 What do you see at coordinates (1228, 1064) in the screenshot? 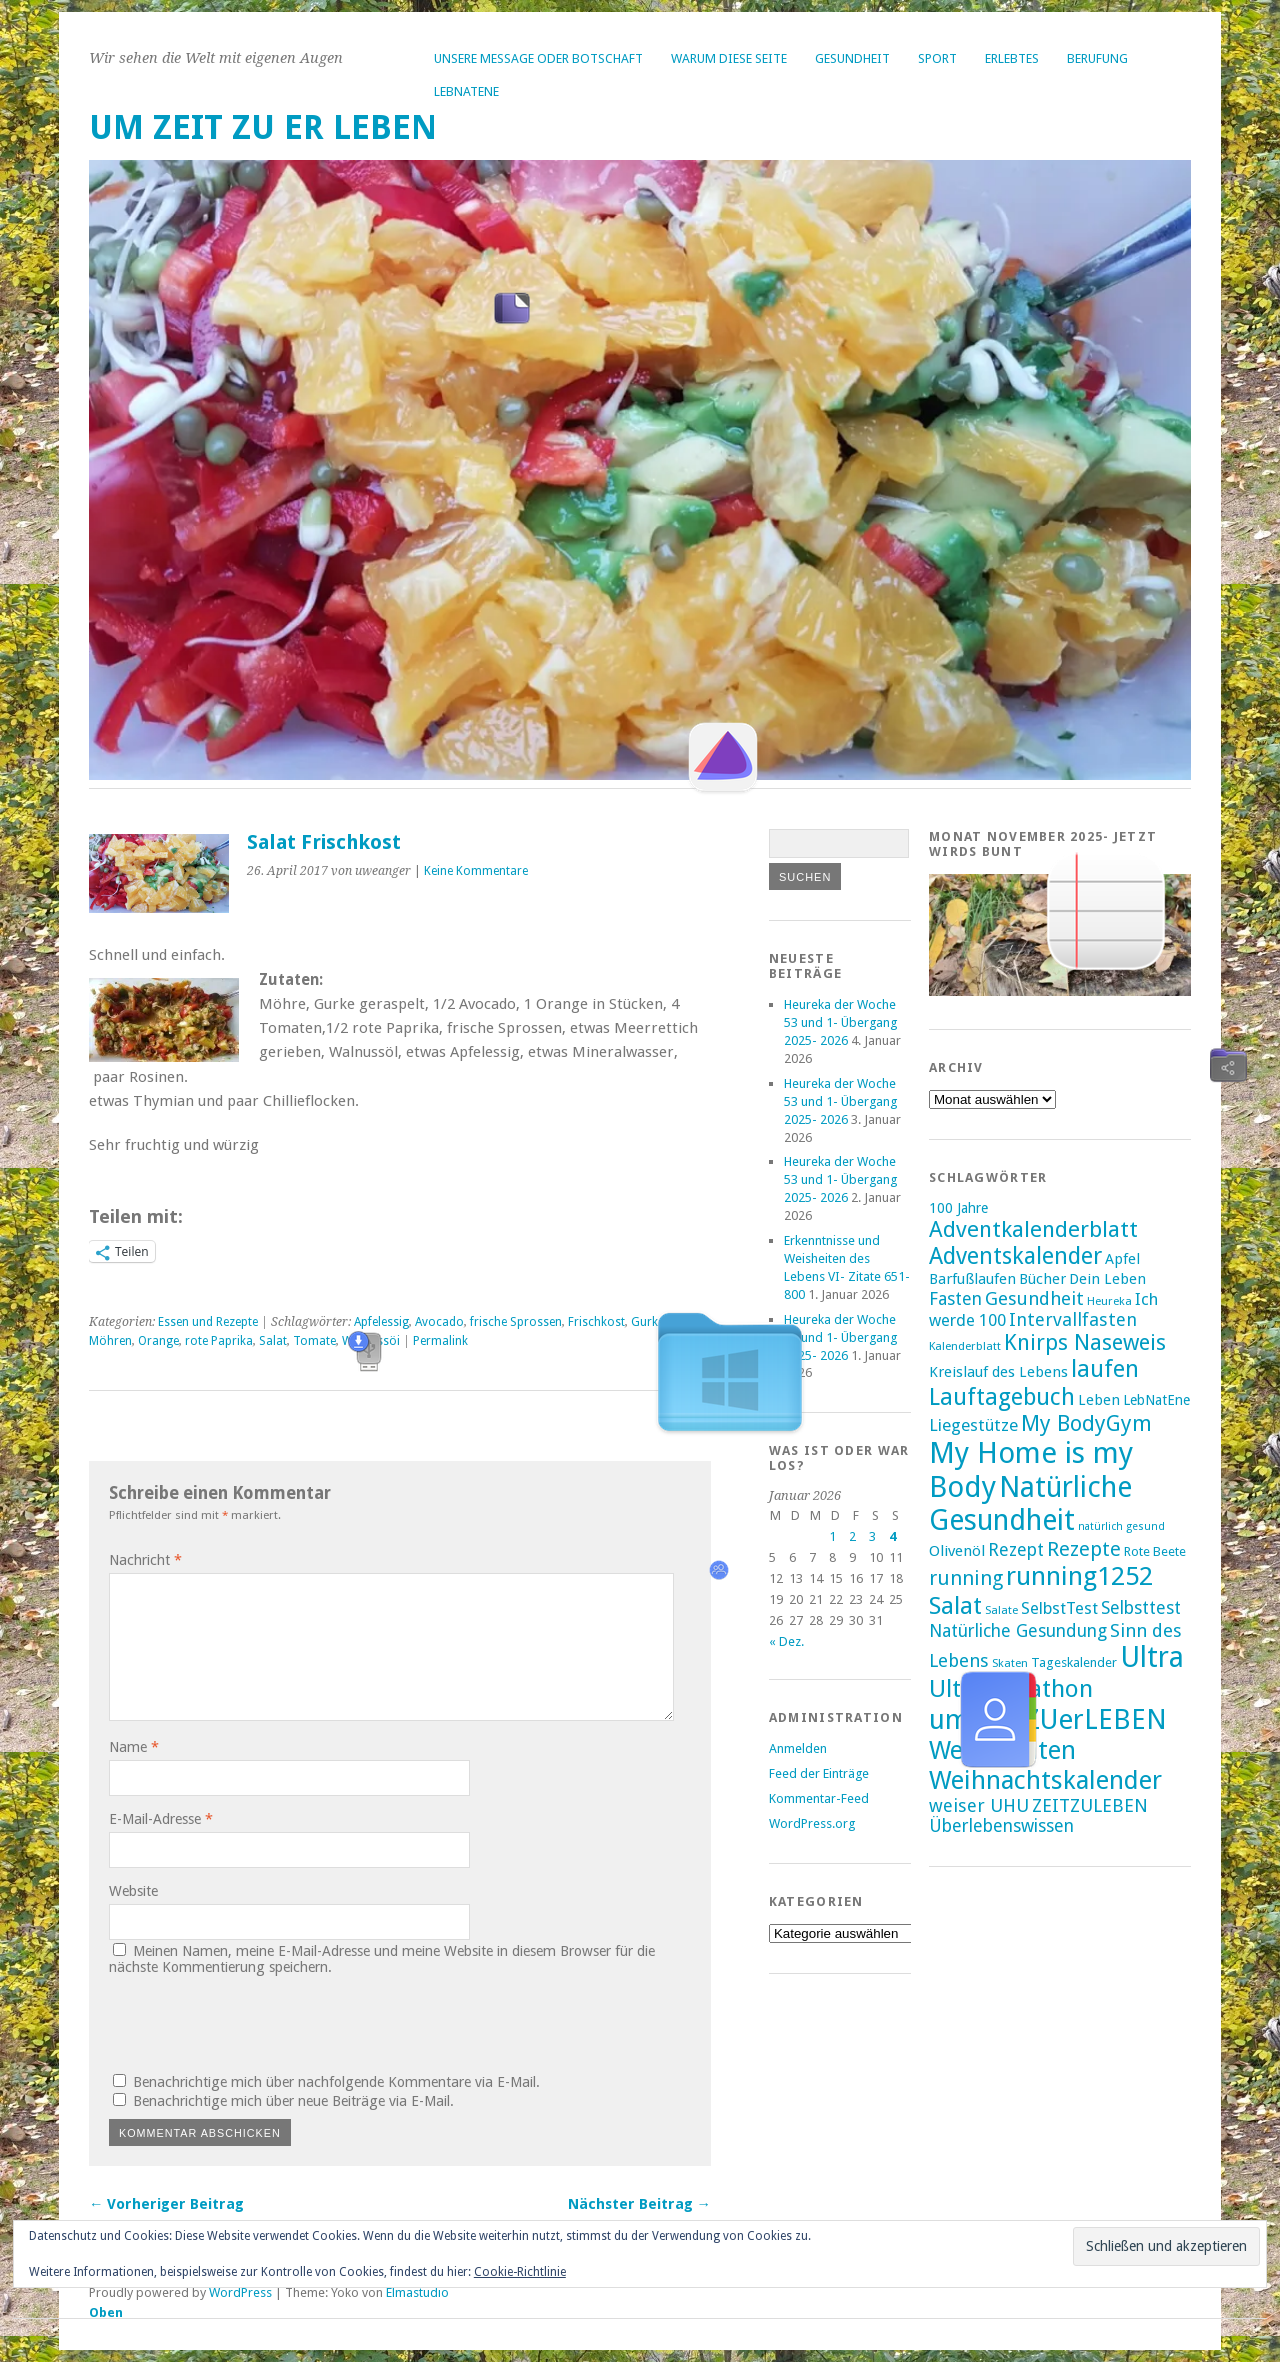
I see `open your public shared folder` at bounding box center [1228, 1064].